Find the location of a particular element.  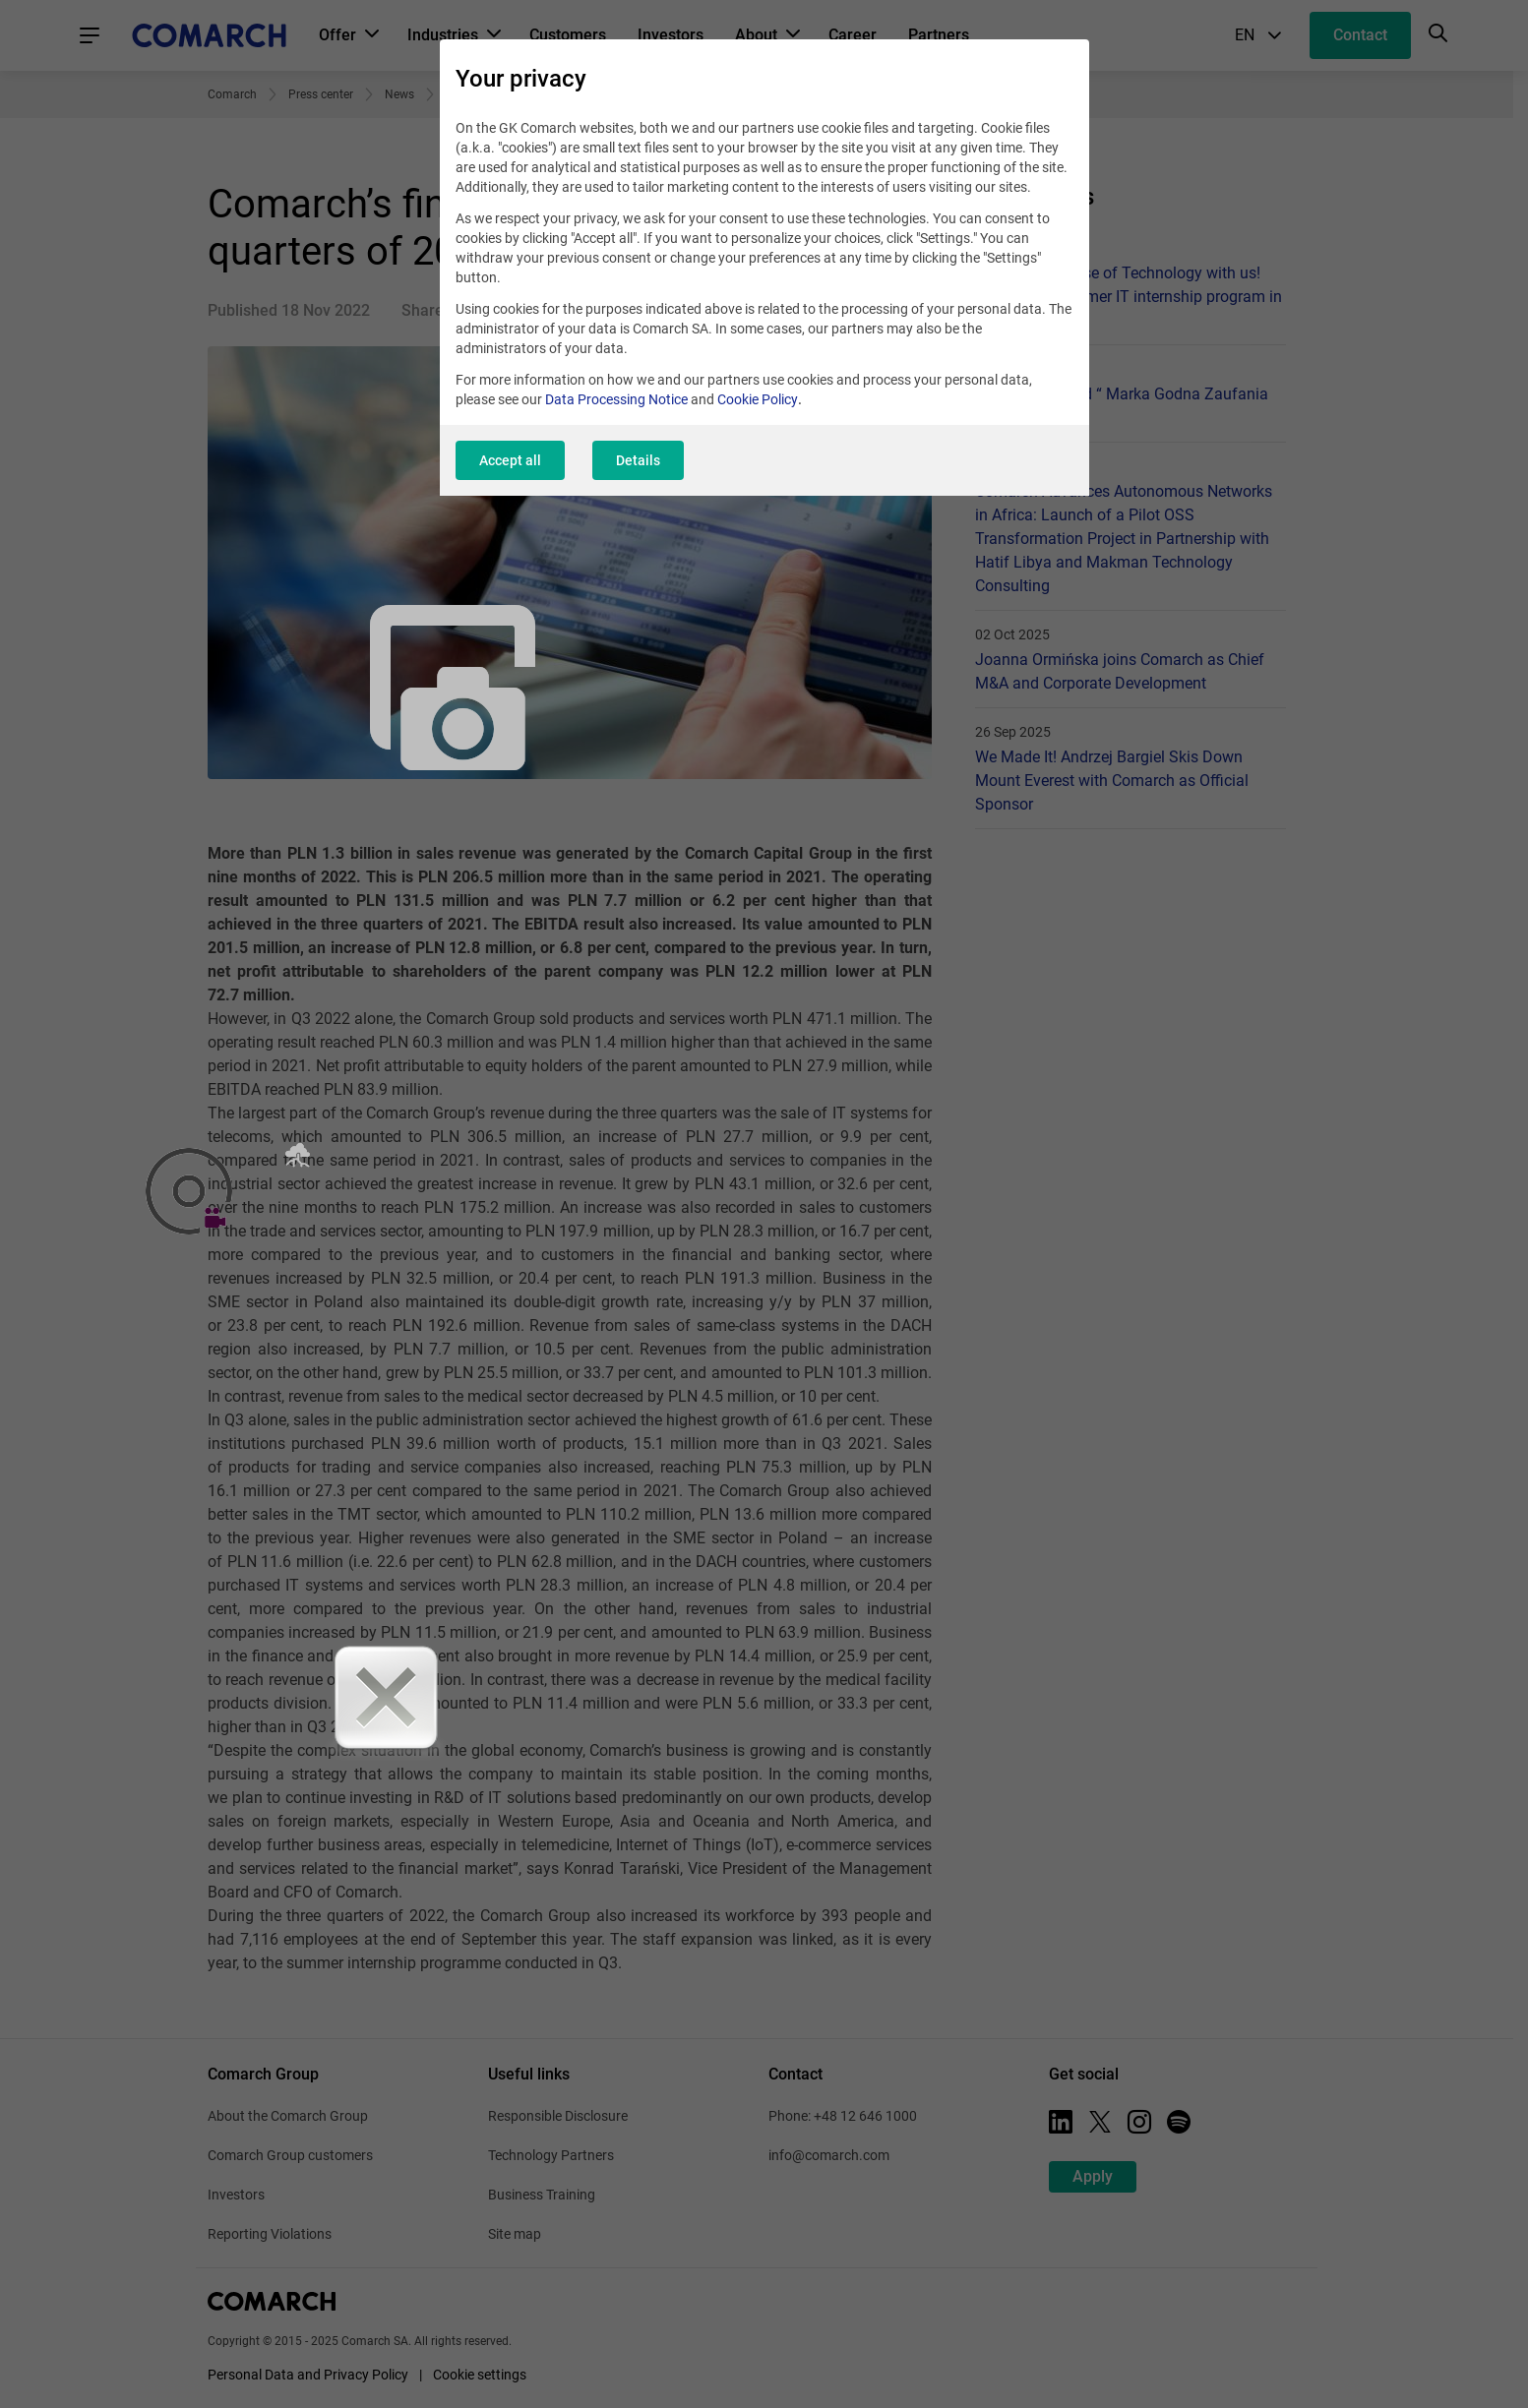

indicates a file or content that cannot be read is located at coordinates (387, 1703).